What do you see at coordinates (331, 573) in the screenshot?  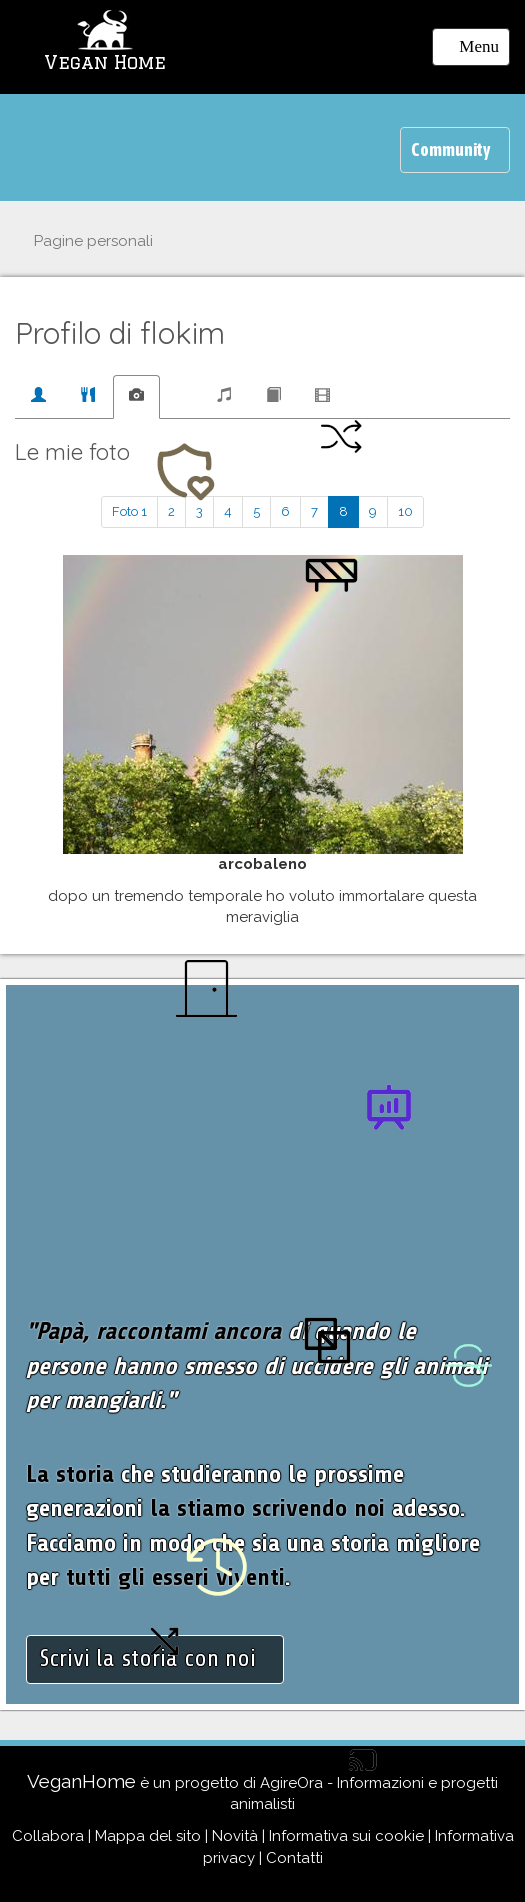 I see `indicates a blocked or restricted area` at bounding box center [331, 573].